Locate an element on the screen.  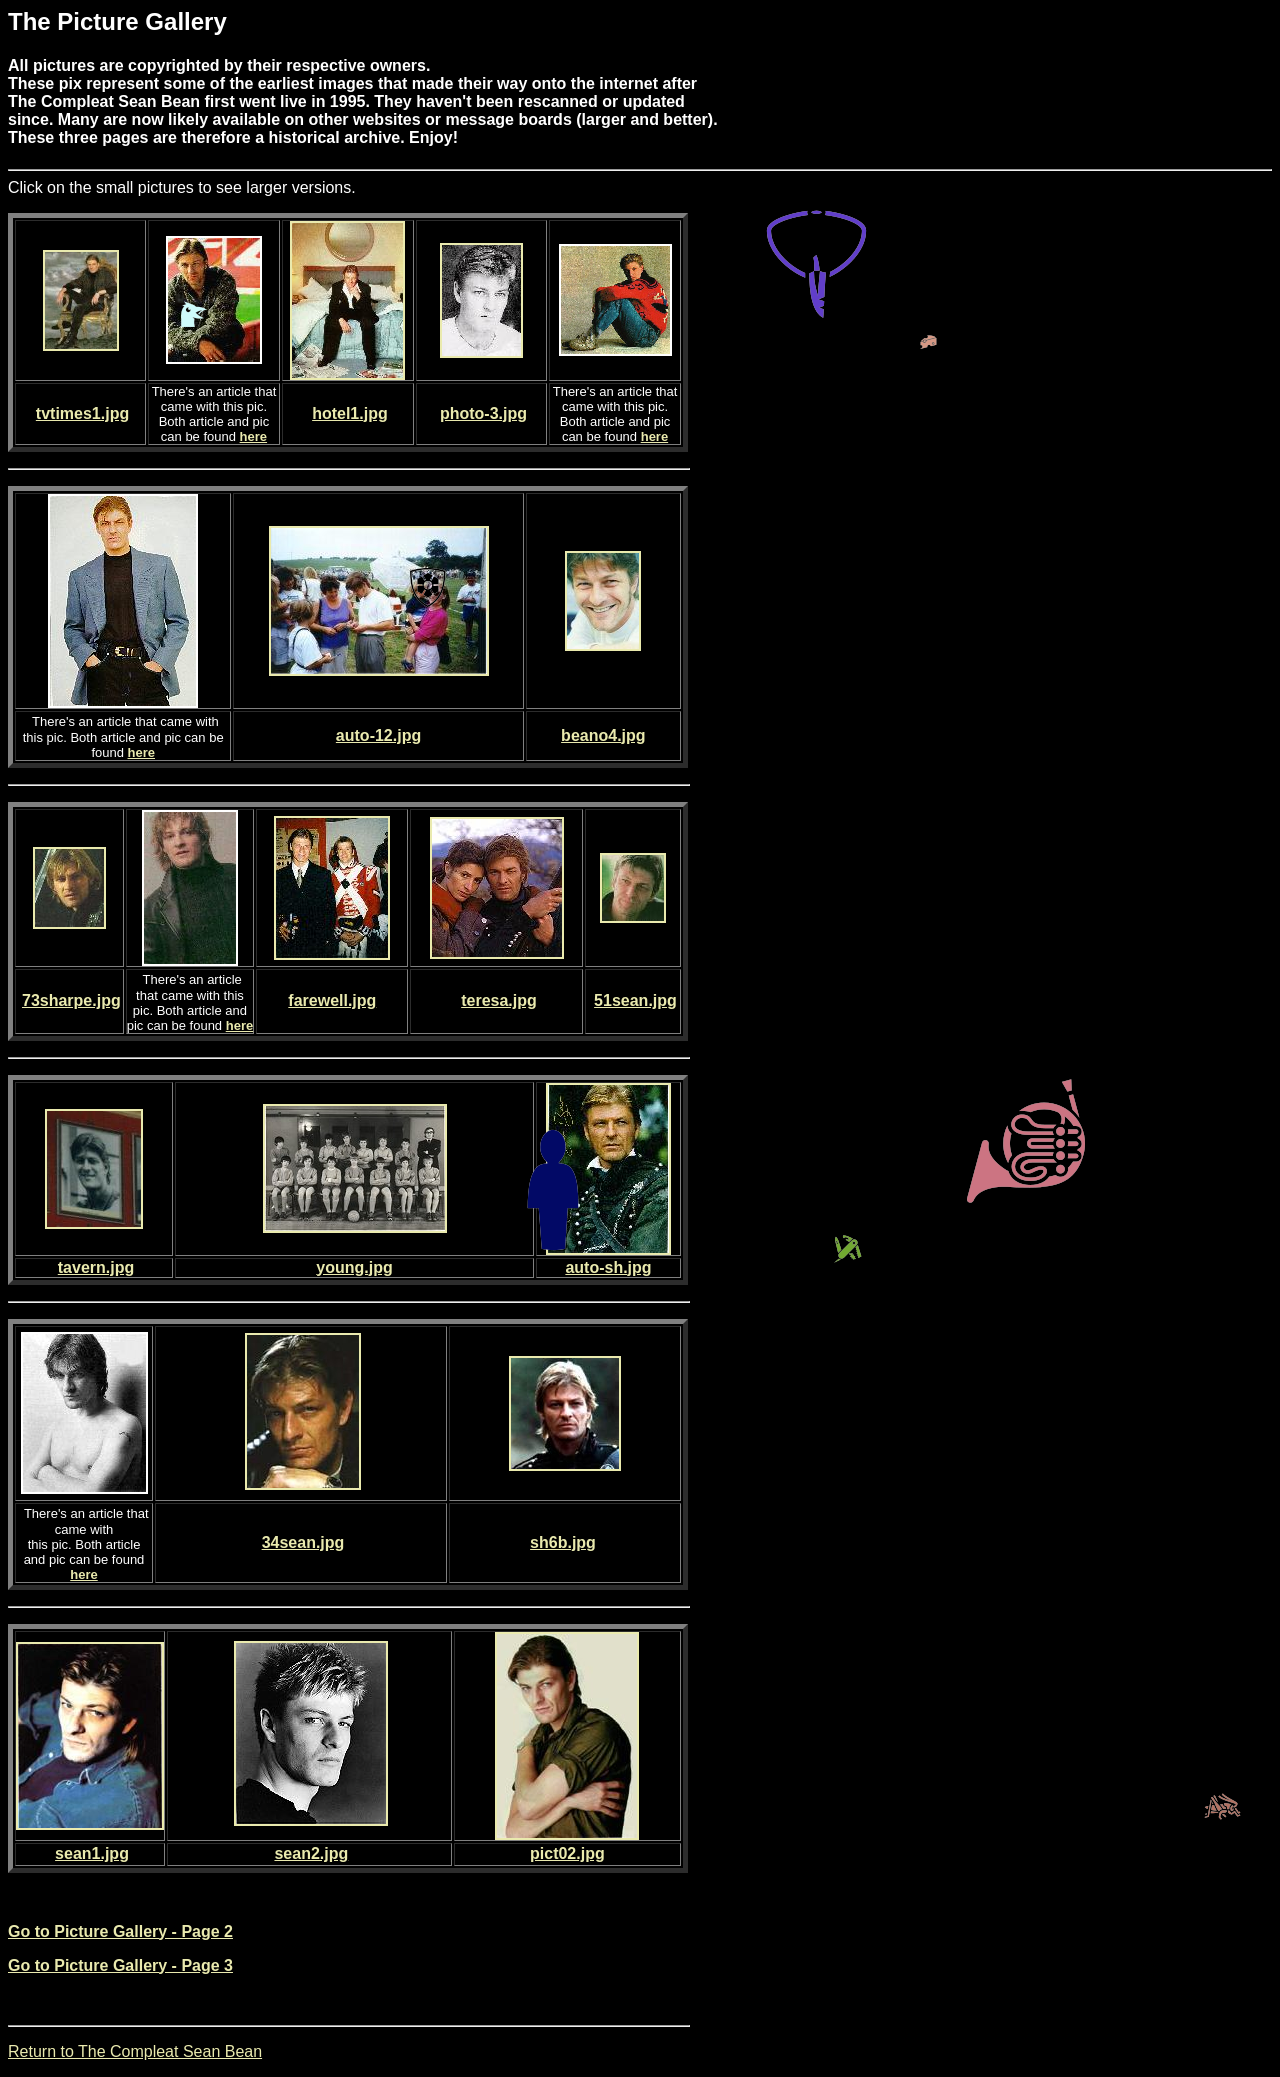
share to twitter is located at coordinates (194, 314).